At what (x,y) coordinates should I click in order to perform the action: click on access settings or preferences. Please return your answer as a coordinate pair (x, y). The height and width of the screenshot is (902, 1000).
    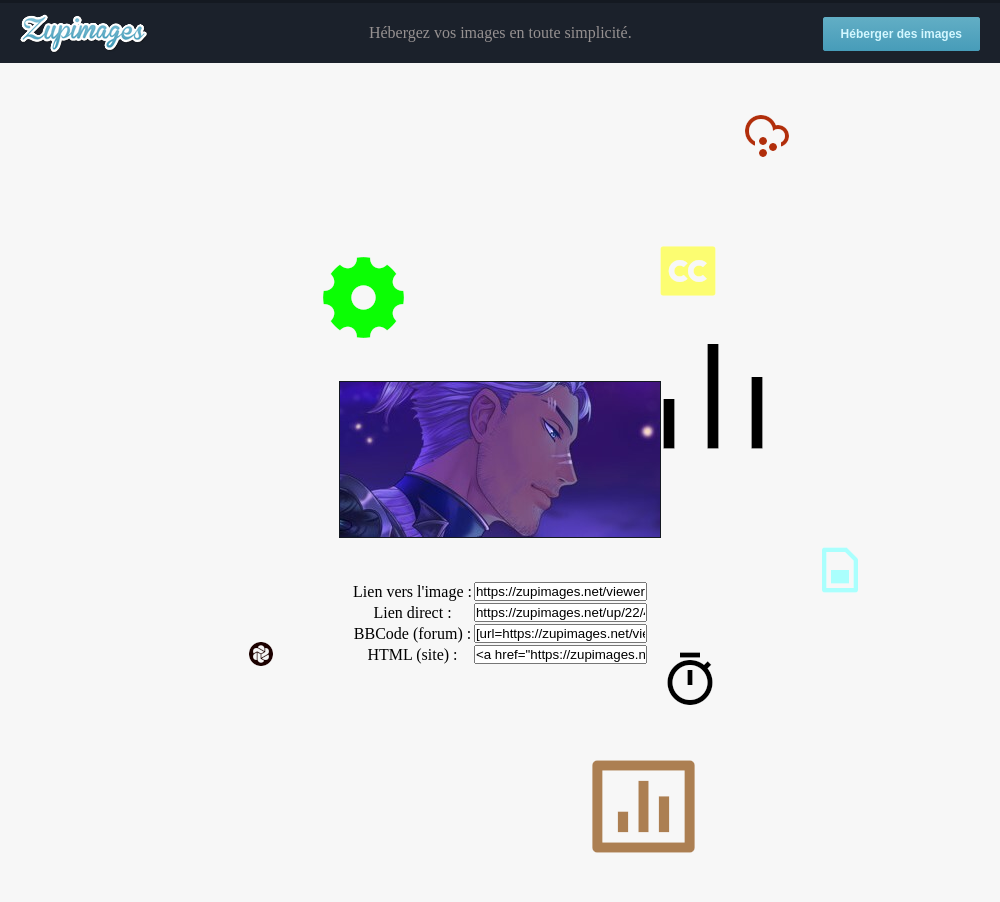
    Looking at the image, I should click on (363, 297).